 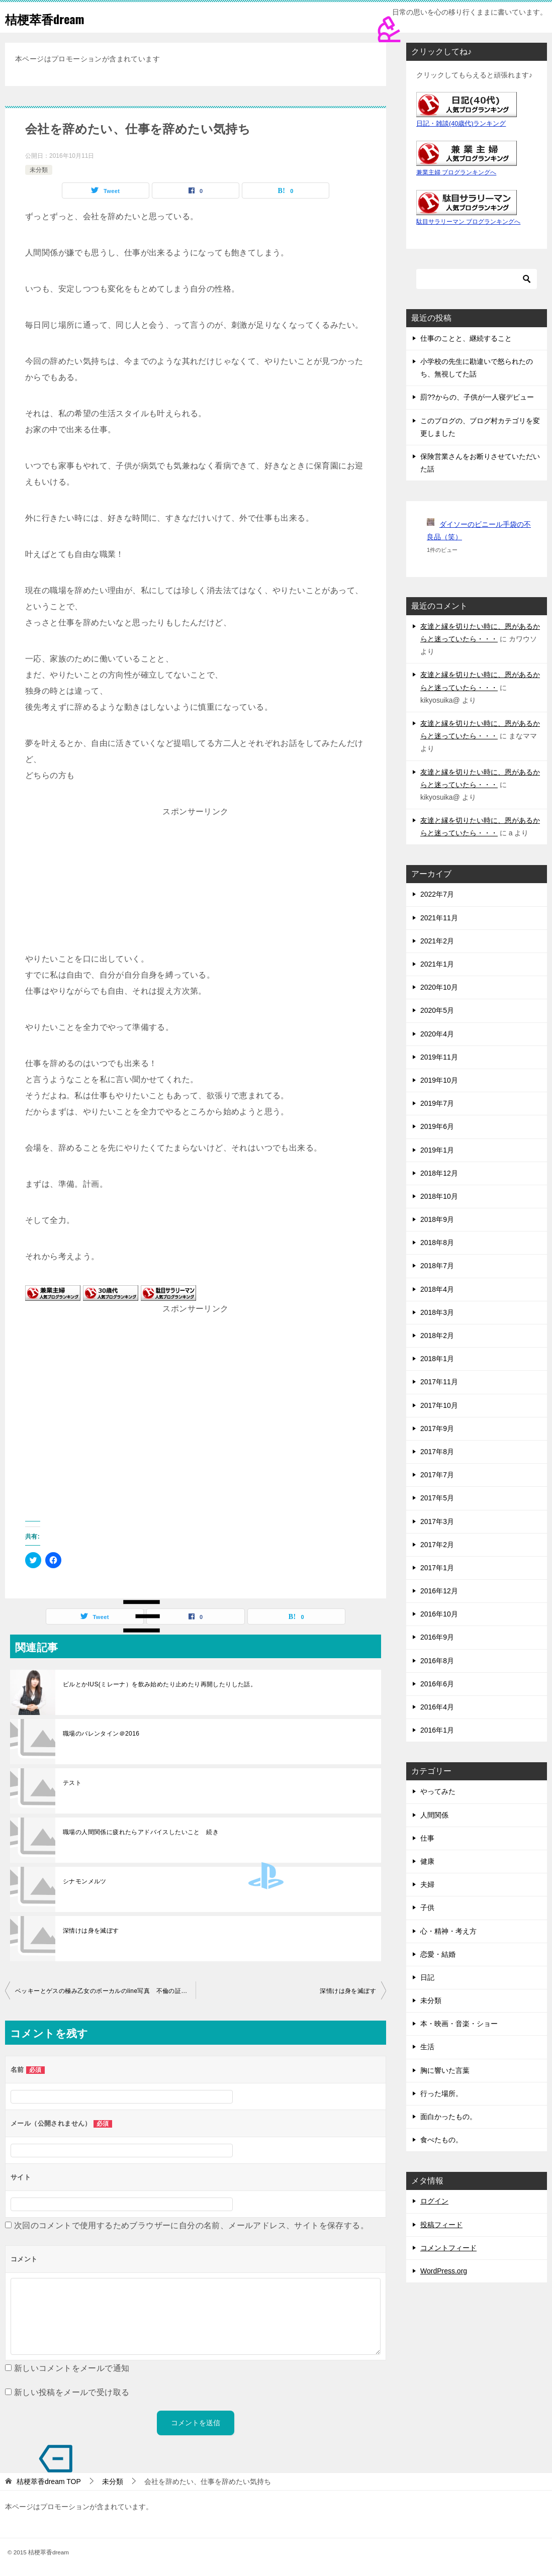 I want to click on access lab results or diagnostics, so click(x=389, y=30).